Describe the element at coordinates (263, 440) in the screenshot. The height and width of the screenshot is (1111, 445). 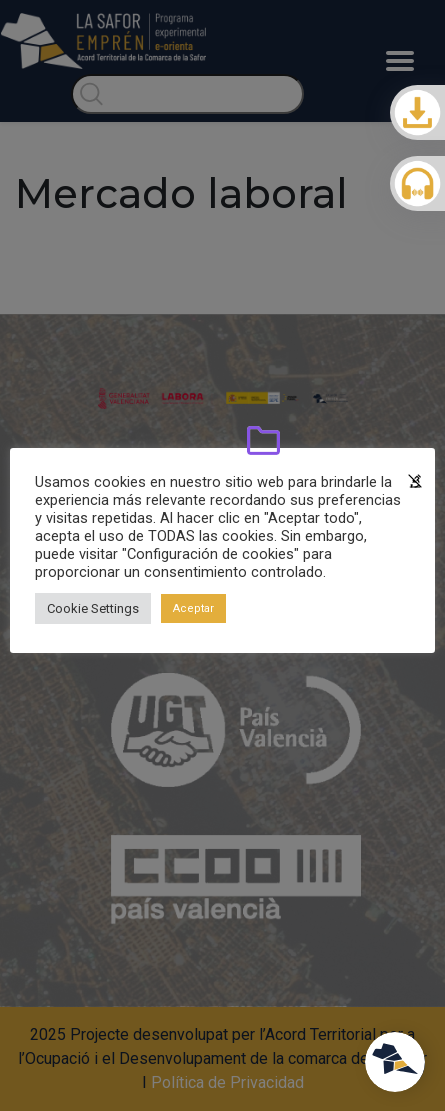
I see `open folder or directory` at that location.